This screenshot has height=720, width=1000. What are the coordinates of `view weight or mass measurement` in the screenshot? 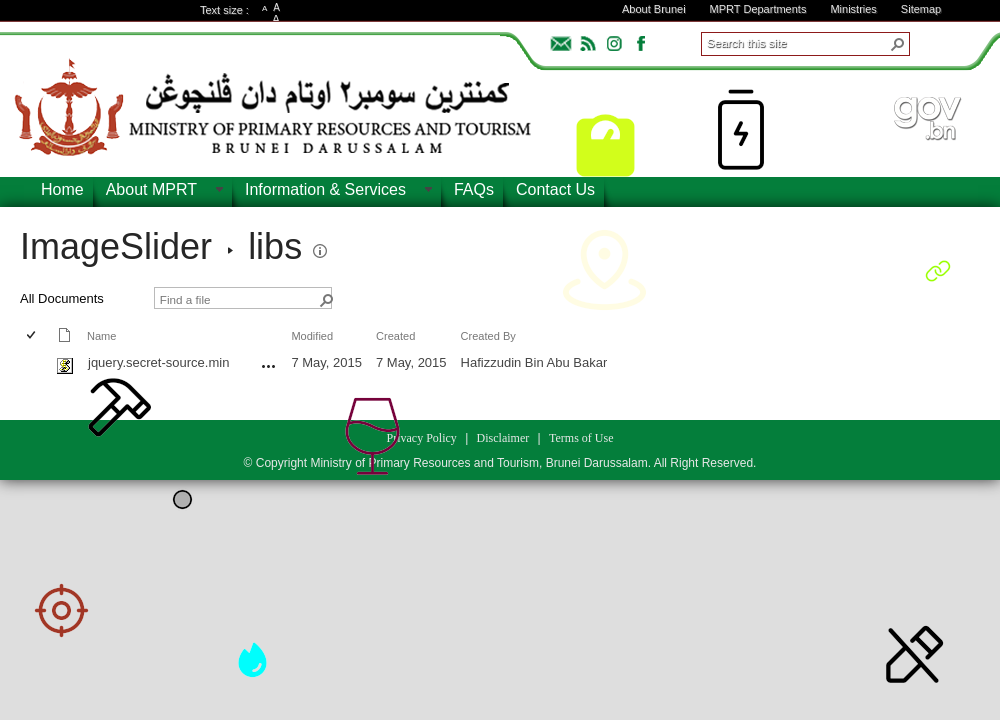 It's located at (605, 147).